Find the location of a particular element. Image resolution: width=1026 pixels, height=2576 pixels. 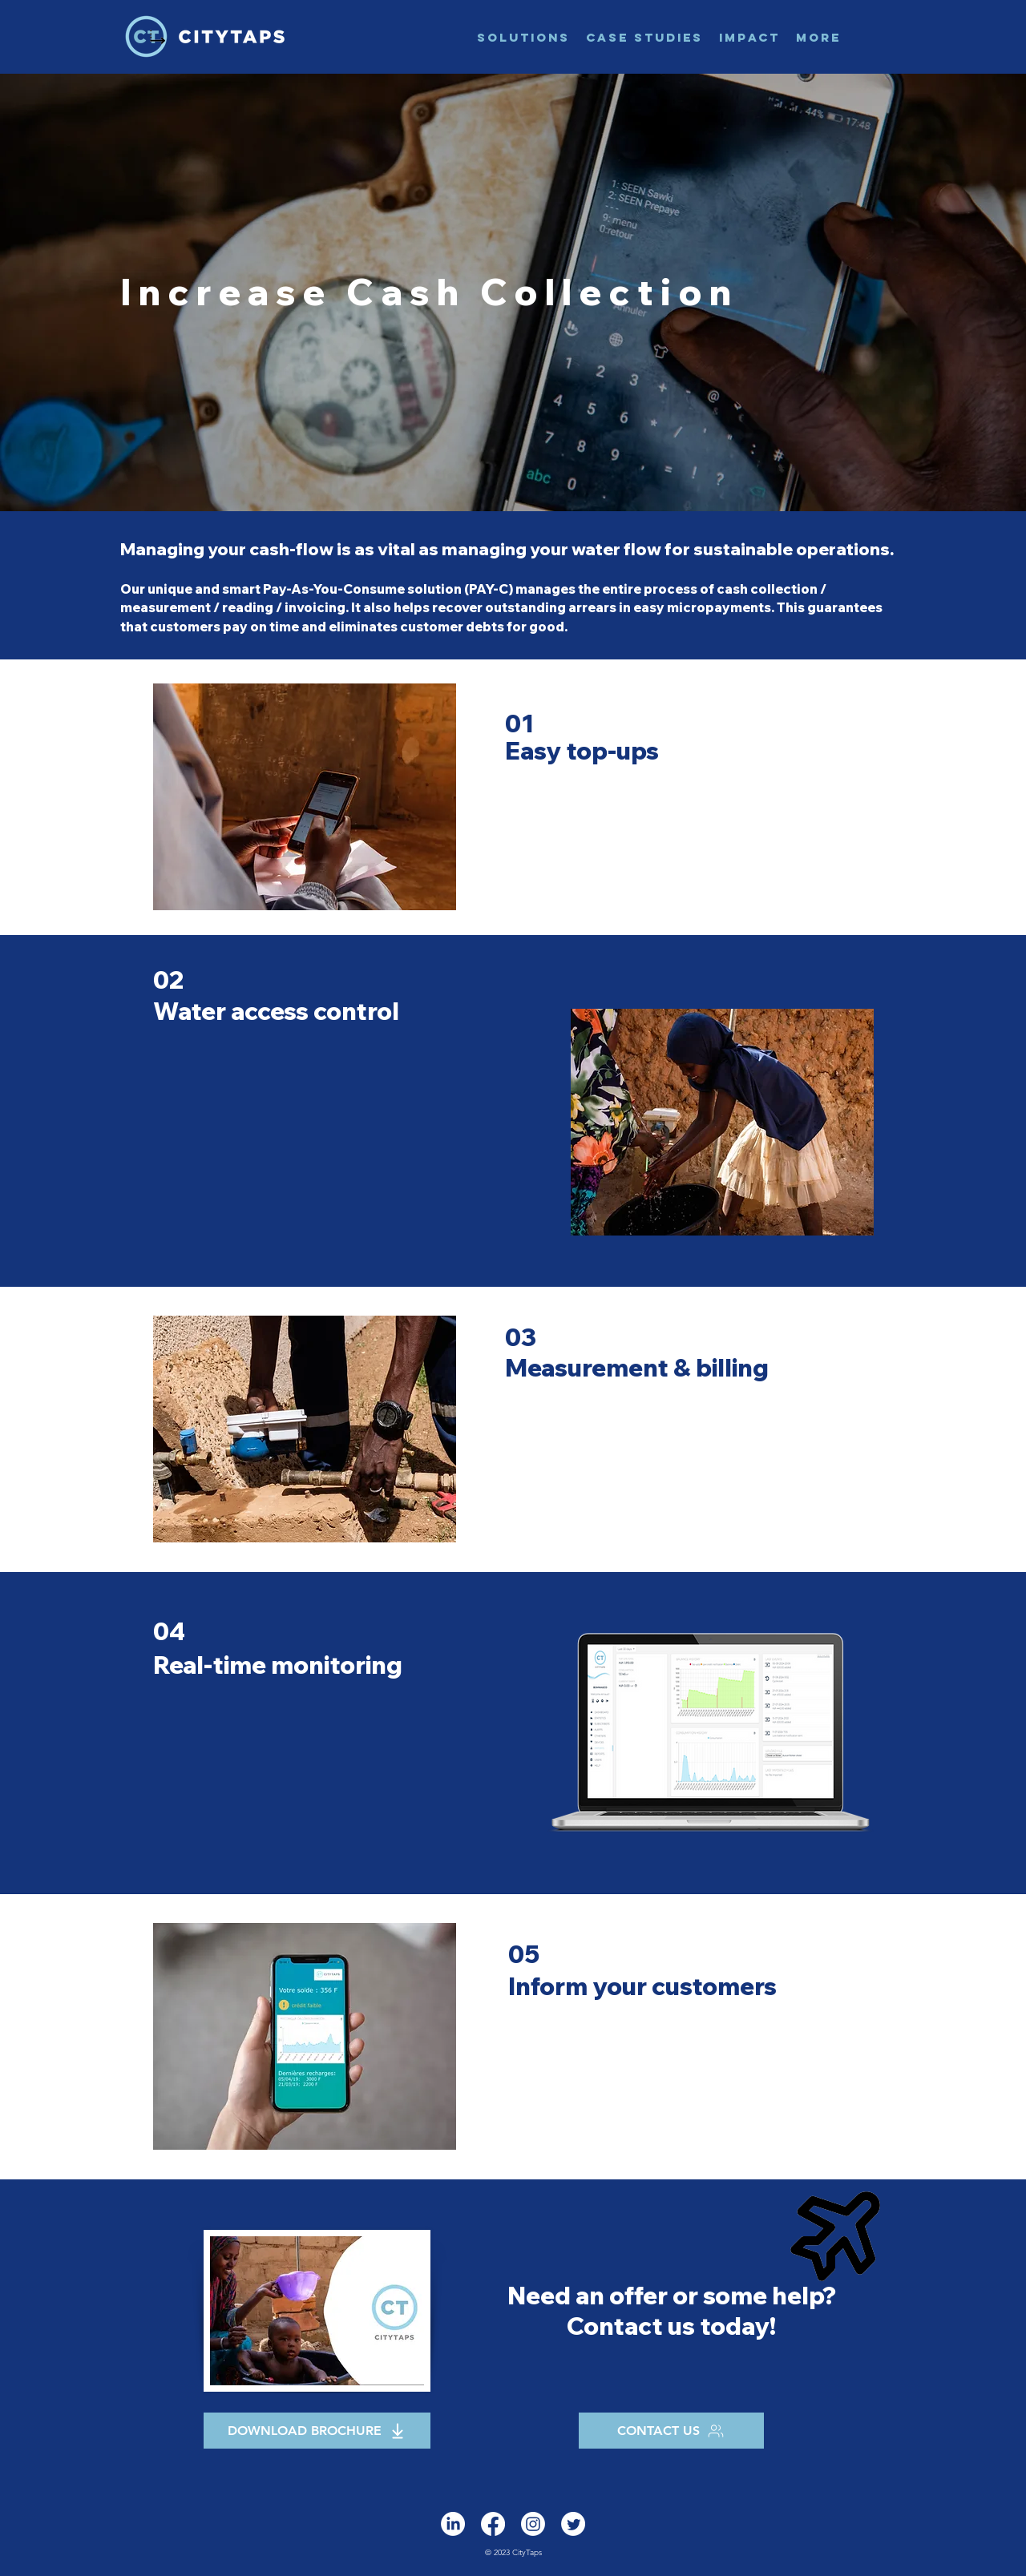

set or view the x-axis in a chart or graph is located at coordinates (157, 36).